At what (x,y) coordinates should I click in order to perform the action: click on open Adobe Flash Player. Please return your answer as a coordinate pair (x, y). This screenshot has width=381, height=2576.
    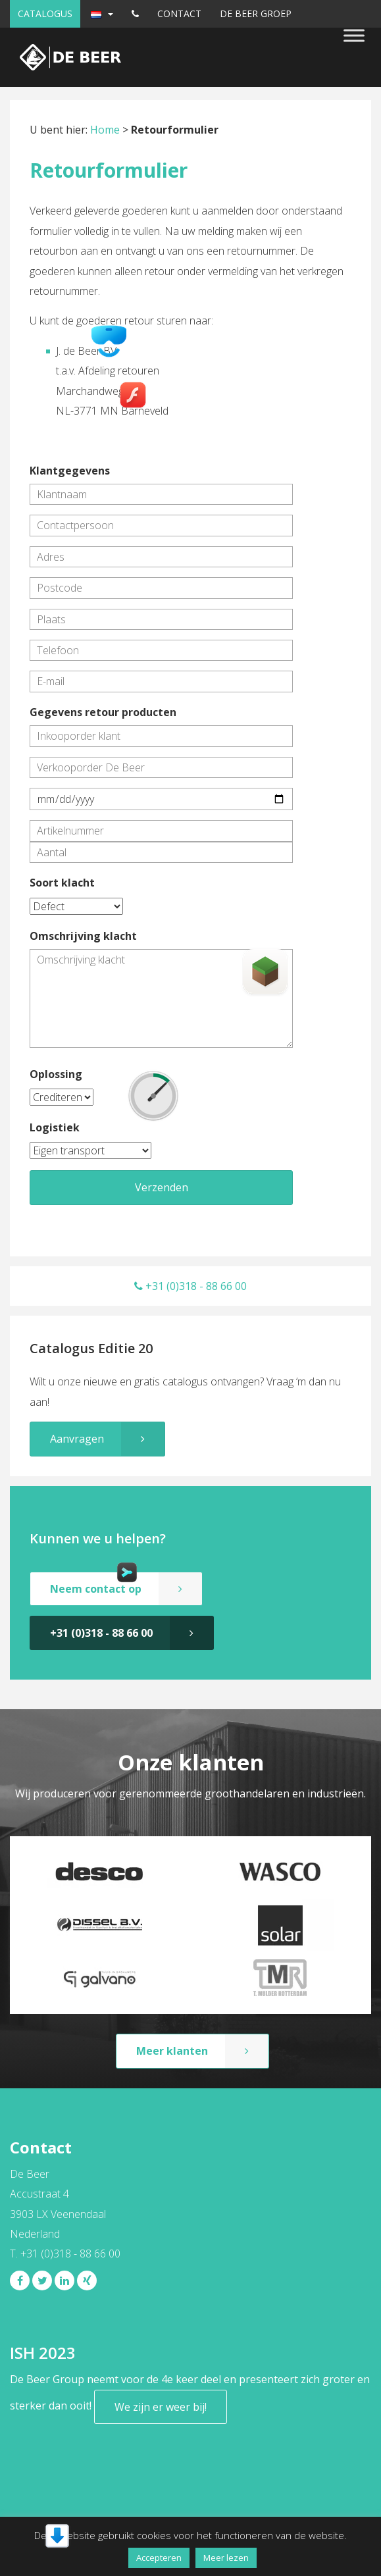
    Looking at the image, I should click on (133, 395).